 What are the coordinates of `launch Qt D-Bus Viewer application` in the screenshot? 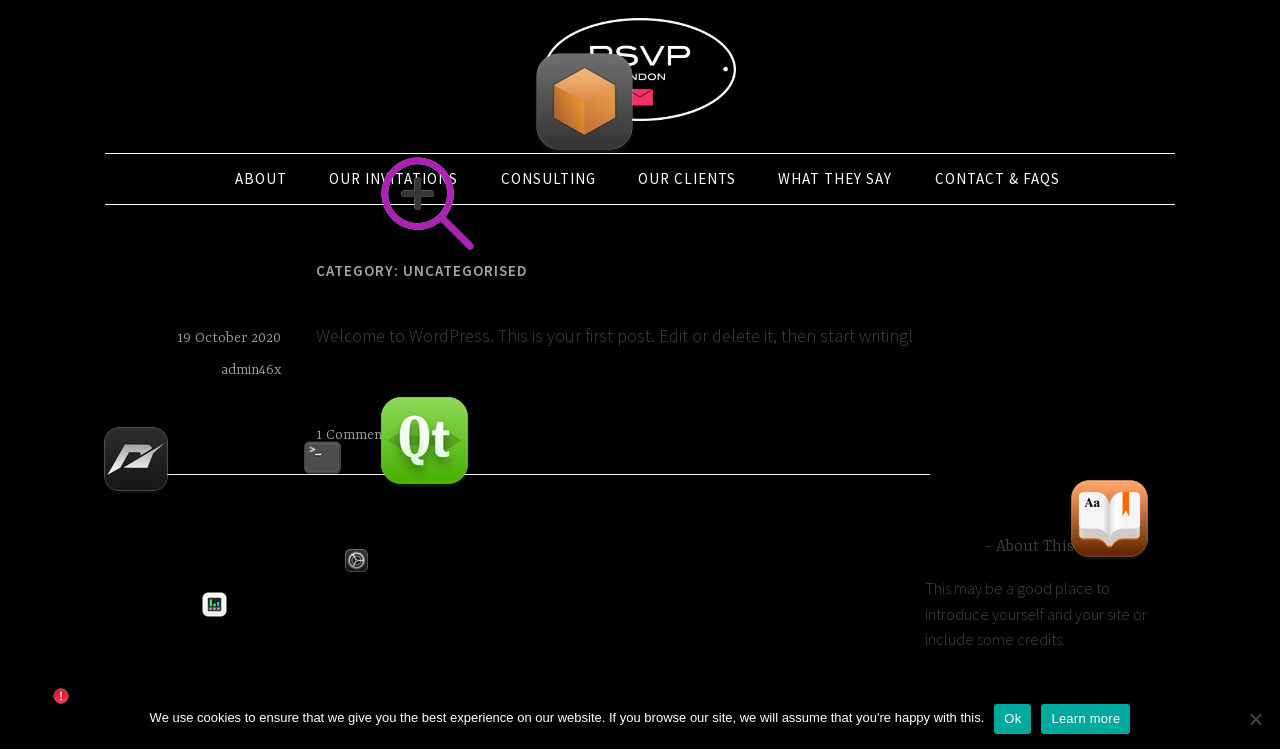 It's located at (424, 440).